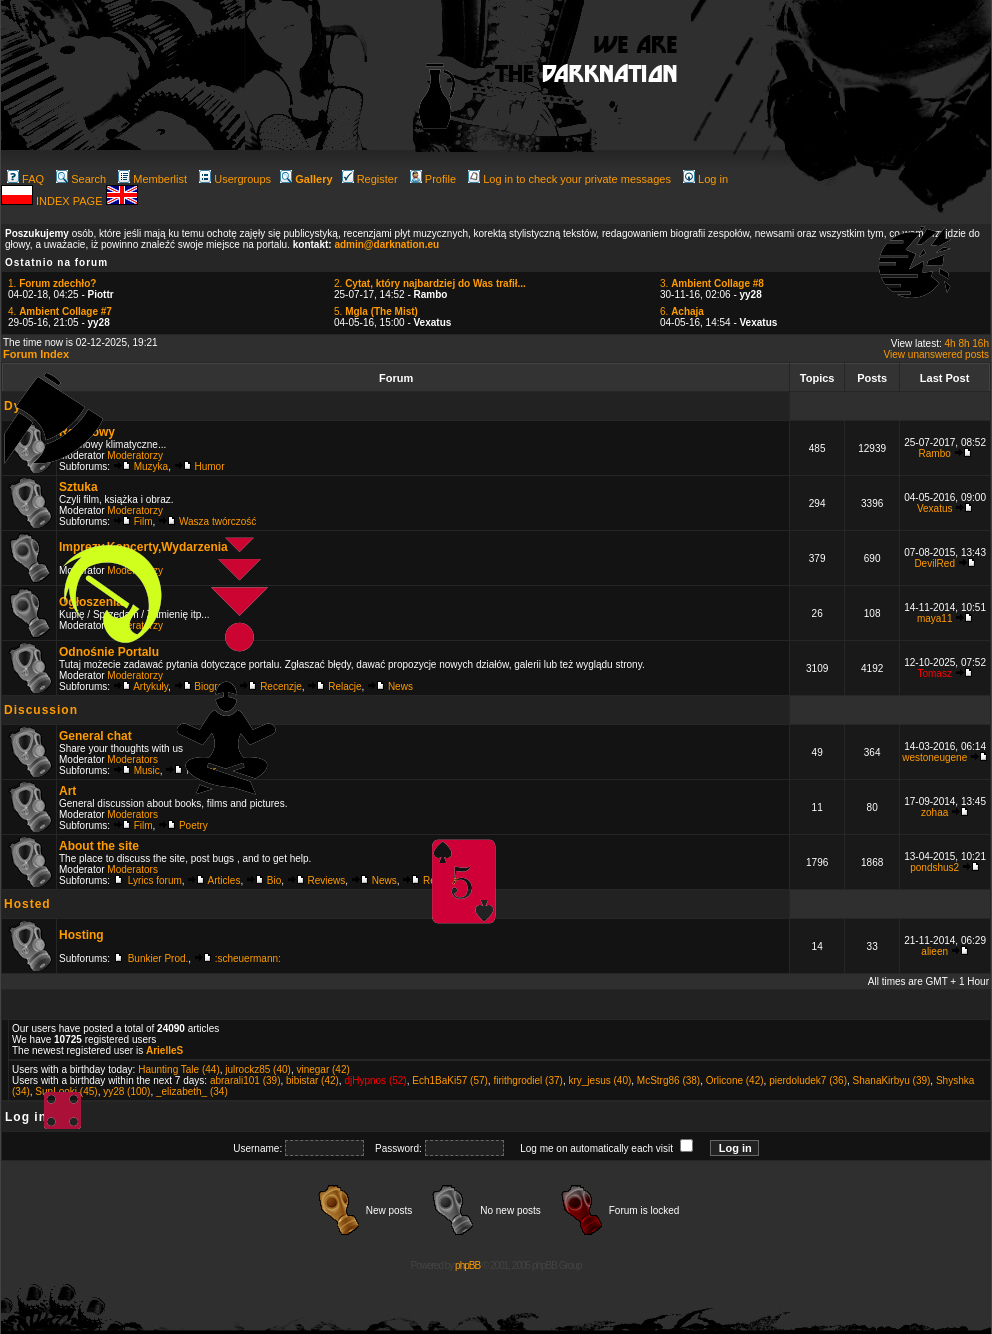  I want to click on perform a melee attack action, so click(112, 593).